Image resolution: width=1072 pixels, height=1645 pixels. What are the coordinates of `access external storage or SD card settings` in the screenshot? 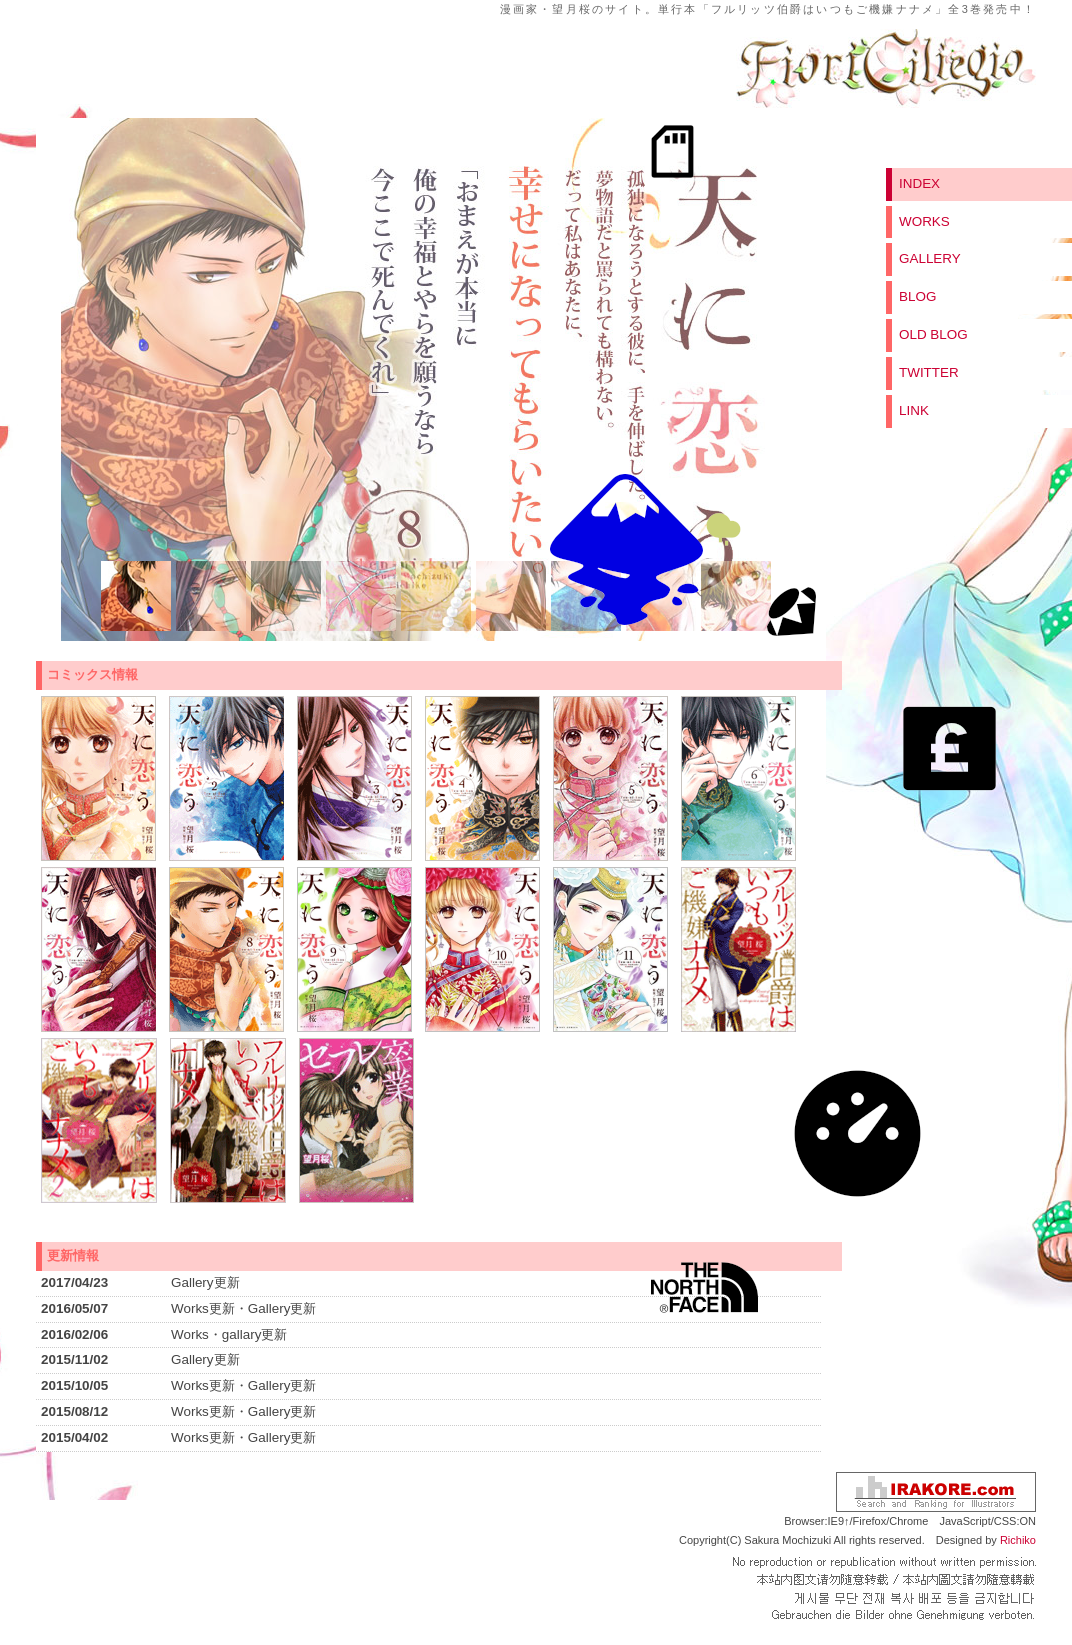 It's located at (672, 151).